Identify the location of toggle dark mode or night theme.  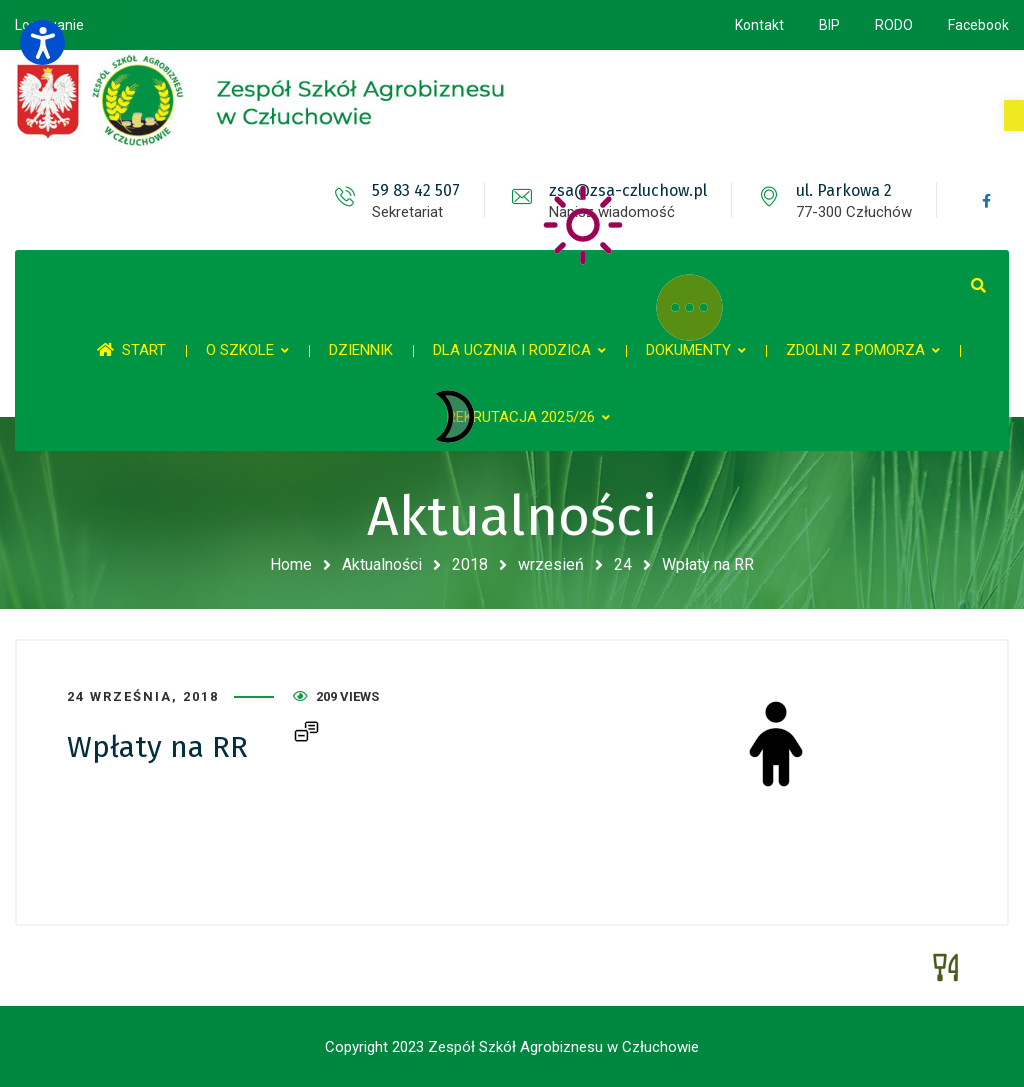
(453, 416).